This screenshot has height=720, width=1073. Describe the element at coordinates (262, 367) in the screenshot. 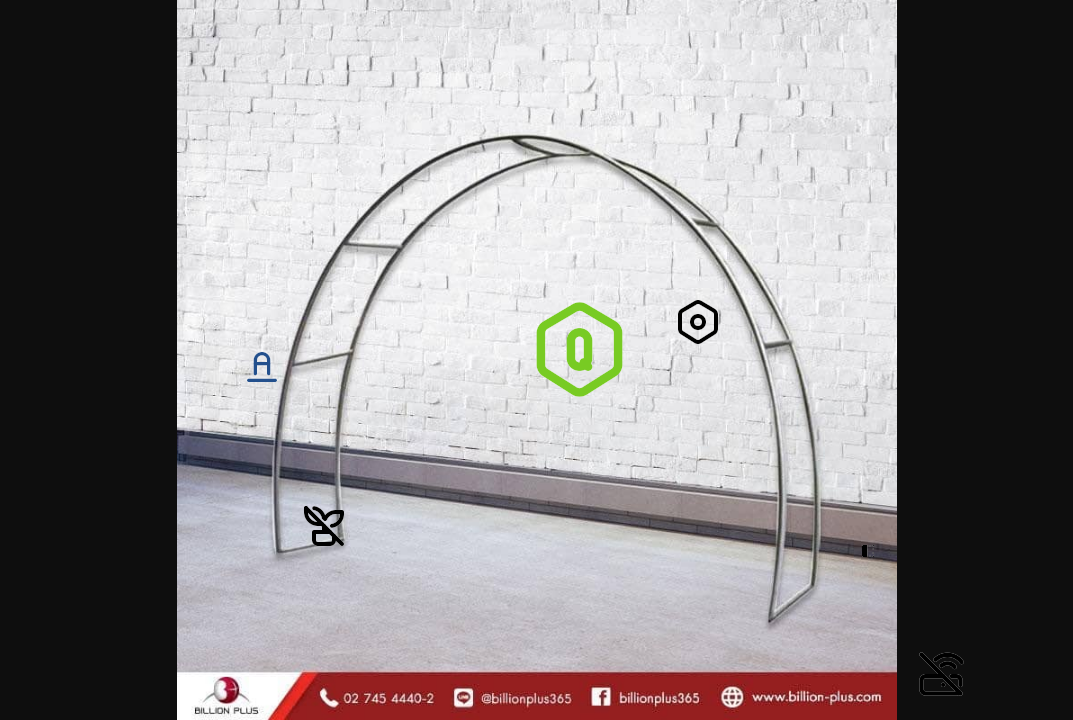

I see `set text baseline alignment` at that location.